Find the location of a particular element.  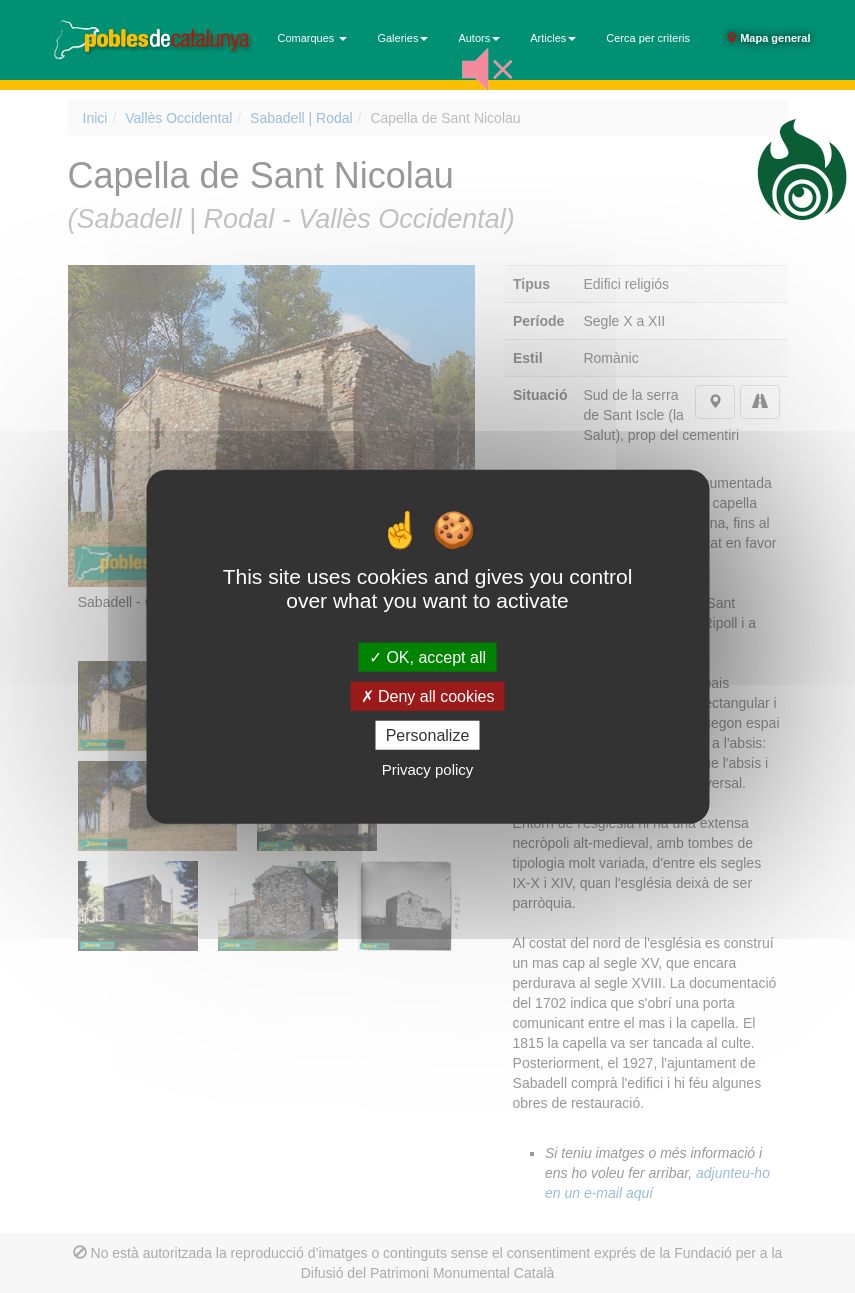

activate fire vision or heat detection mode is located at coordinates (800, 169).